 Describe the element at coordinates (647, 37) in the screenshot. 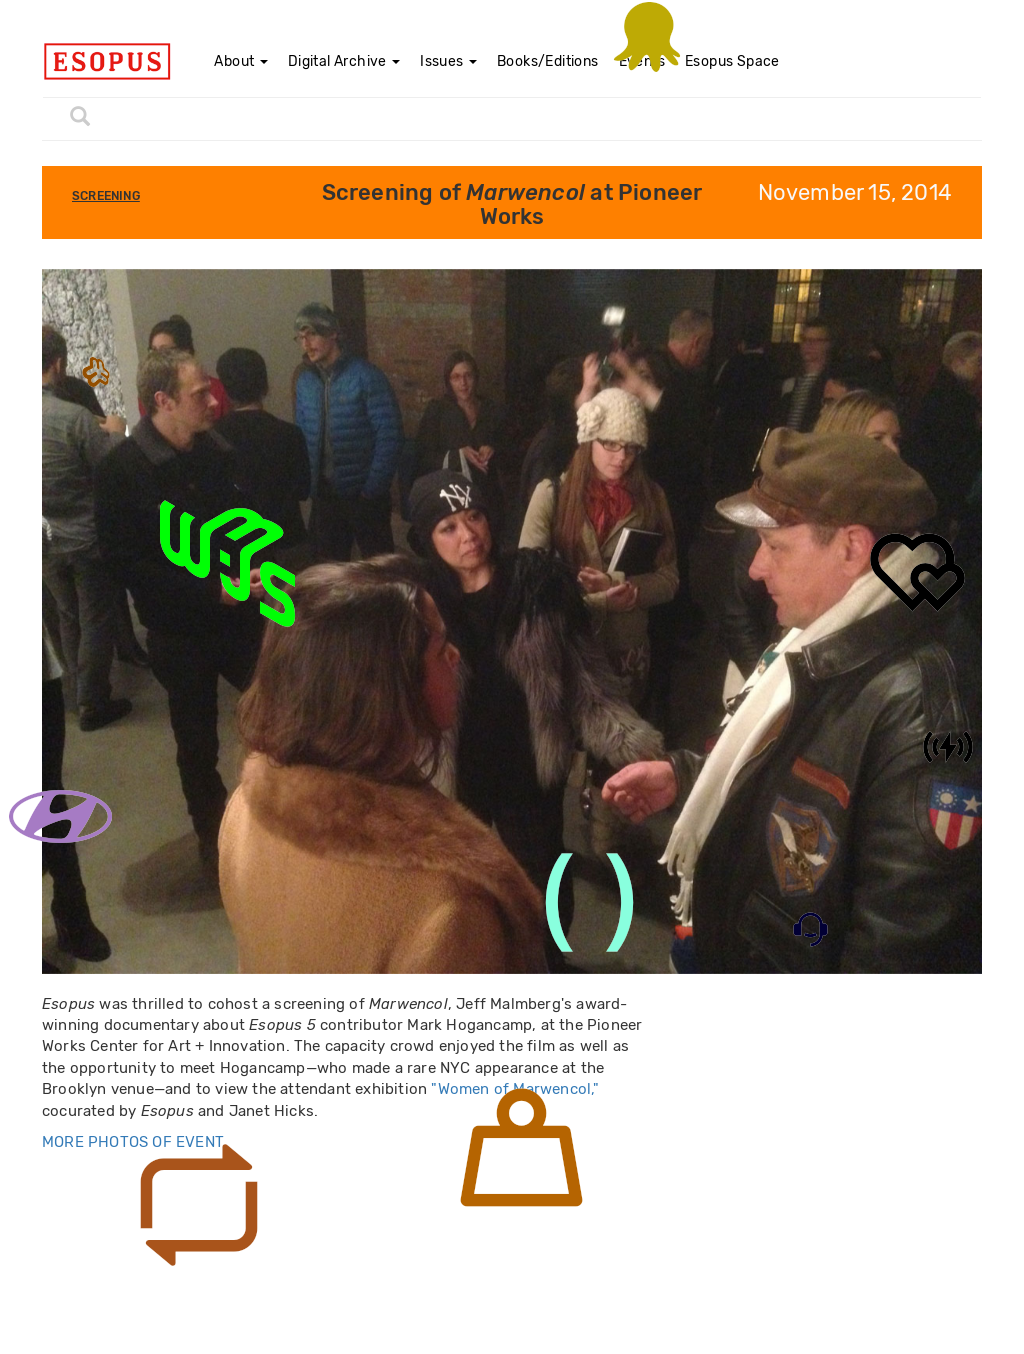

I see `Octopus Deploy logo` at that location.